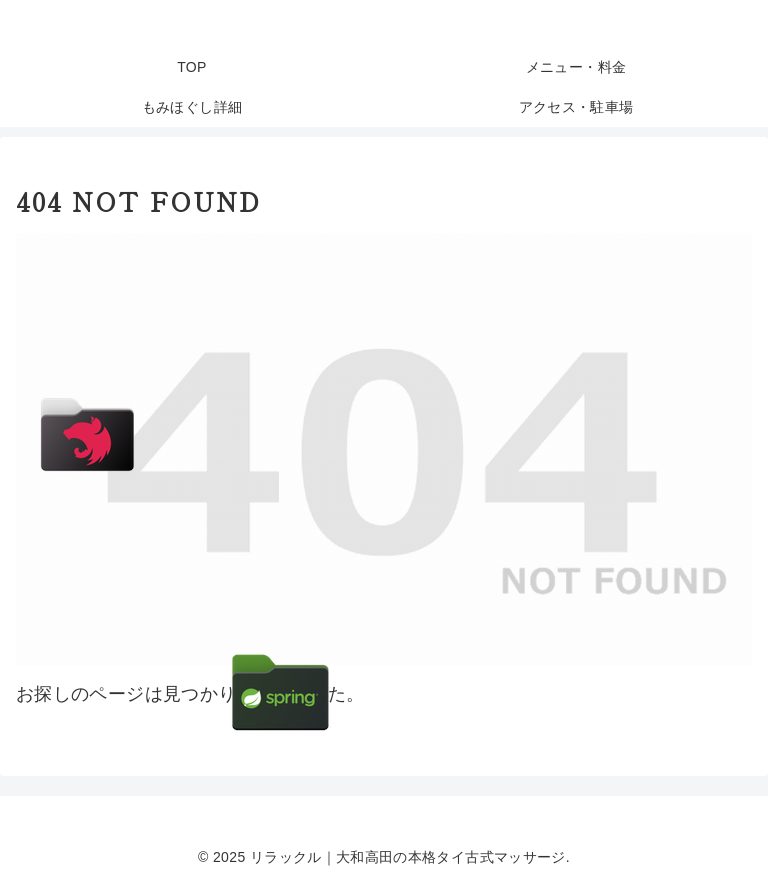 This screenshot has height=886, width=768. Describe the element at coordinates (87, 437) in the screenshot. I see `open NestJS project folder` at that location.